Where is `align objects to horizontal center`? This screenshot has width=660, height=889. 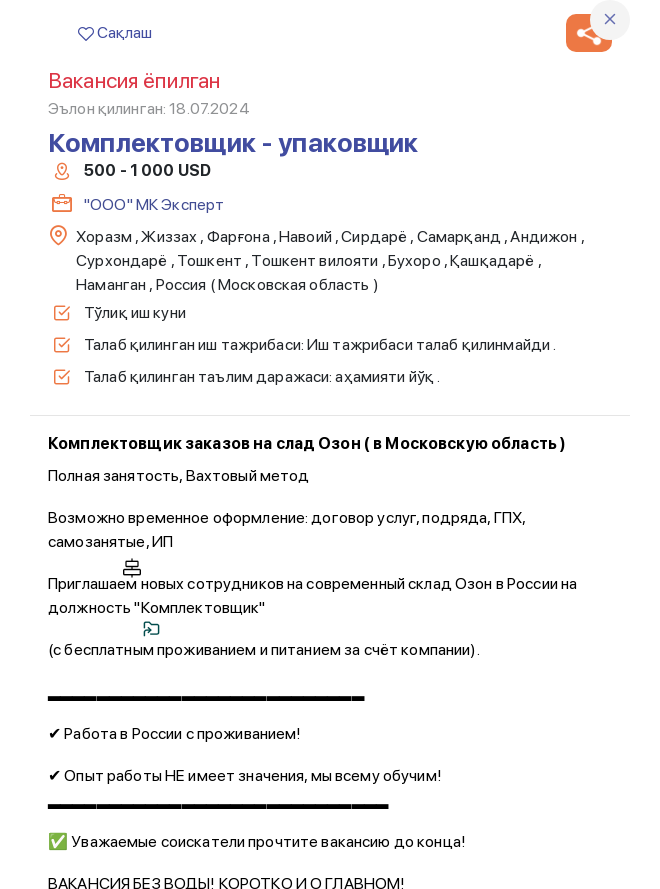 align objects to horizontal center is located at coordinates (132, 568).